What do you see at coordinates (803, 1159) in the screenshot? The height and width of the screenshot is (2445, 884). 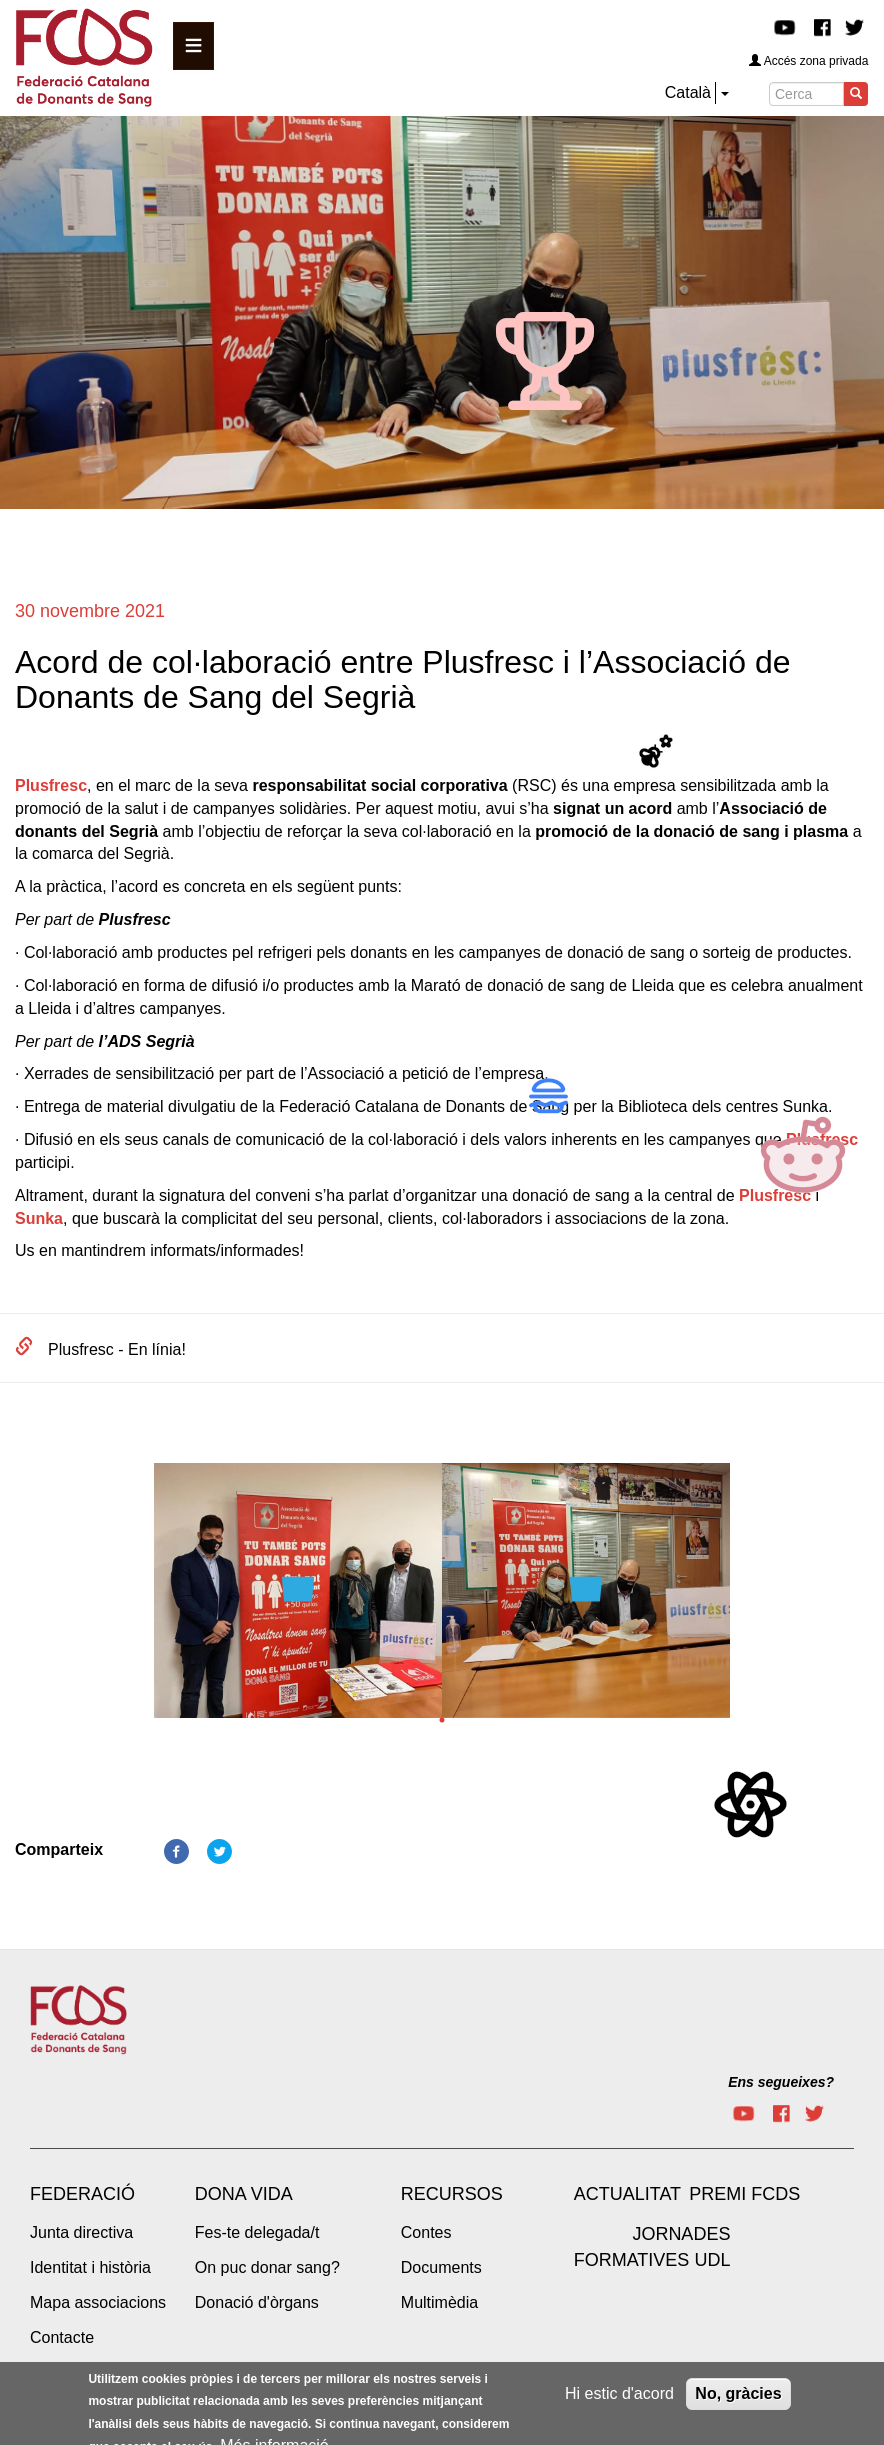 I see `open the Reddit app` at bounding box center [803, 1159].